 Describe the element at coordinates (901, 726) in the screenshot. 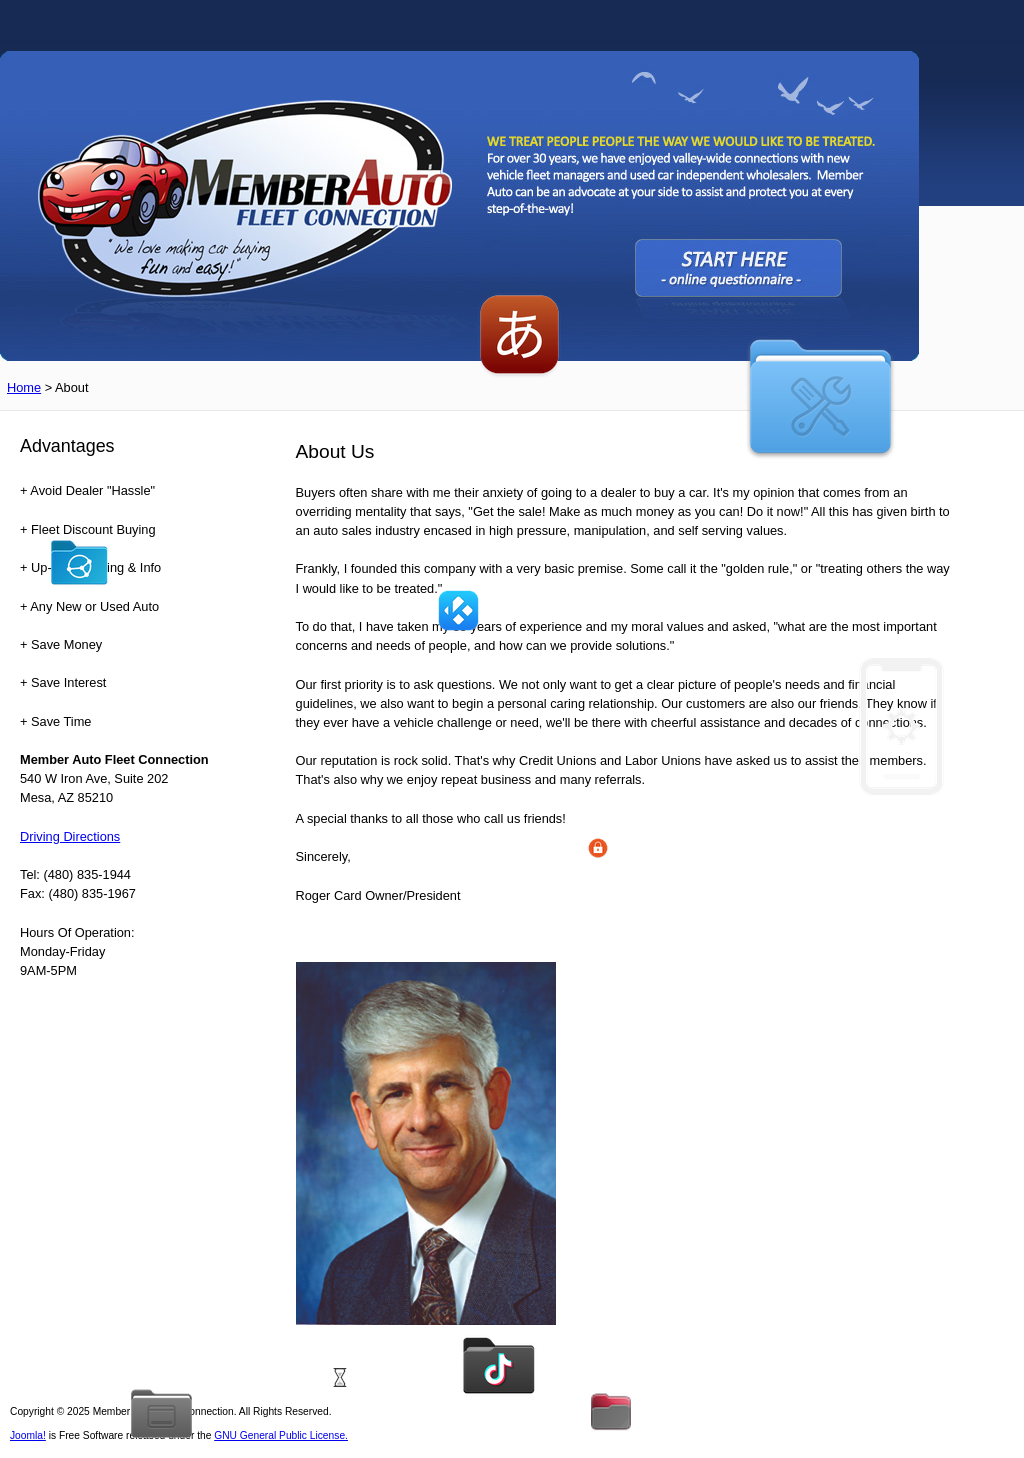

I see `indicates kde connect is running in the system tray` at that location.